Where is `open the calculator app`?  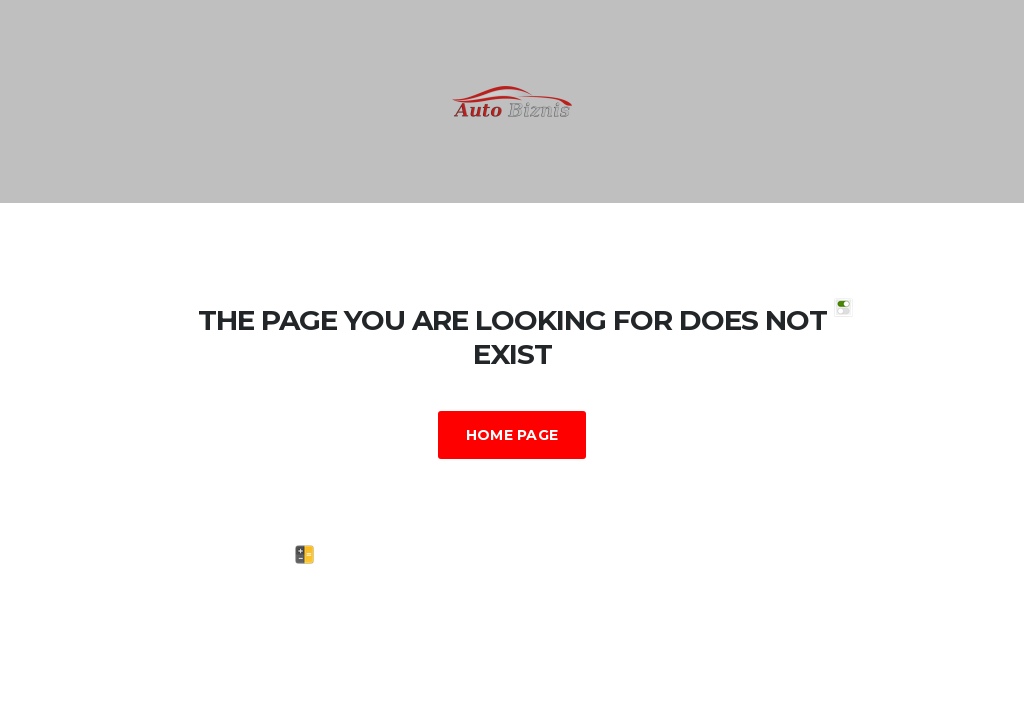 open the calculator app is located at coordinates (304, 554).